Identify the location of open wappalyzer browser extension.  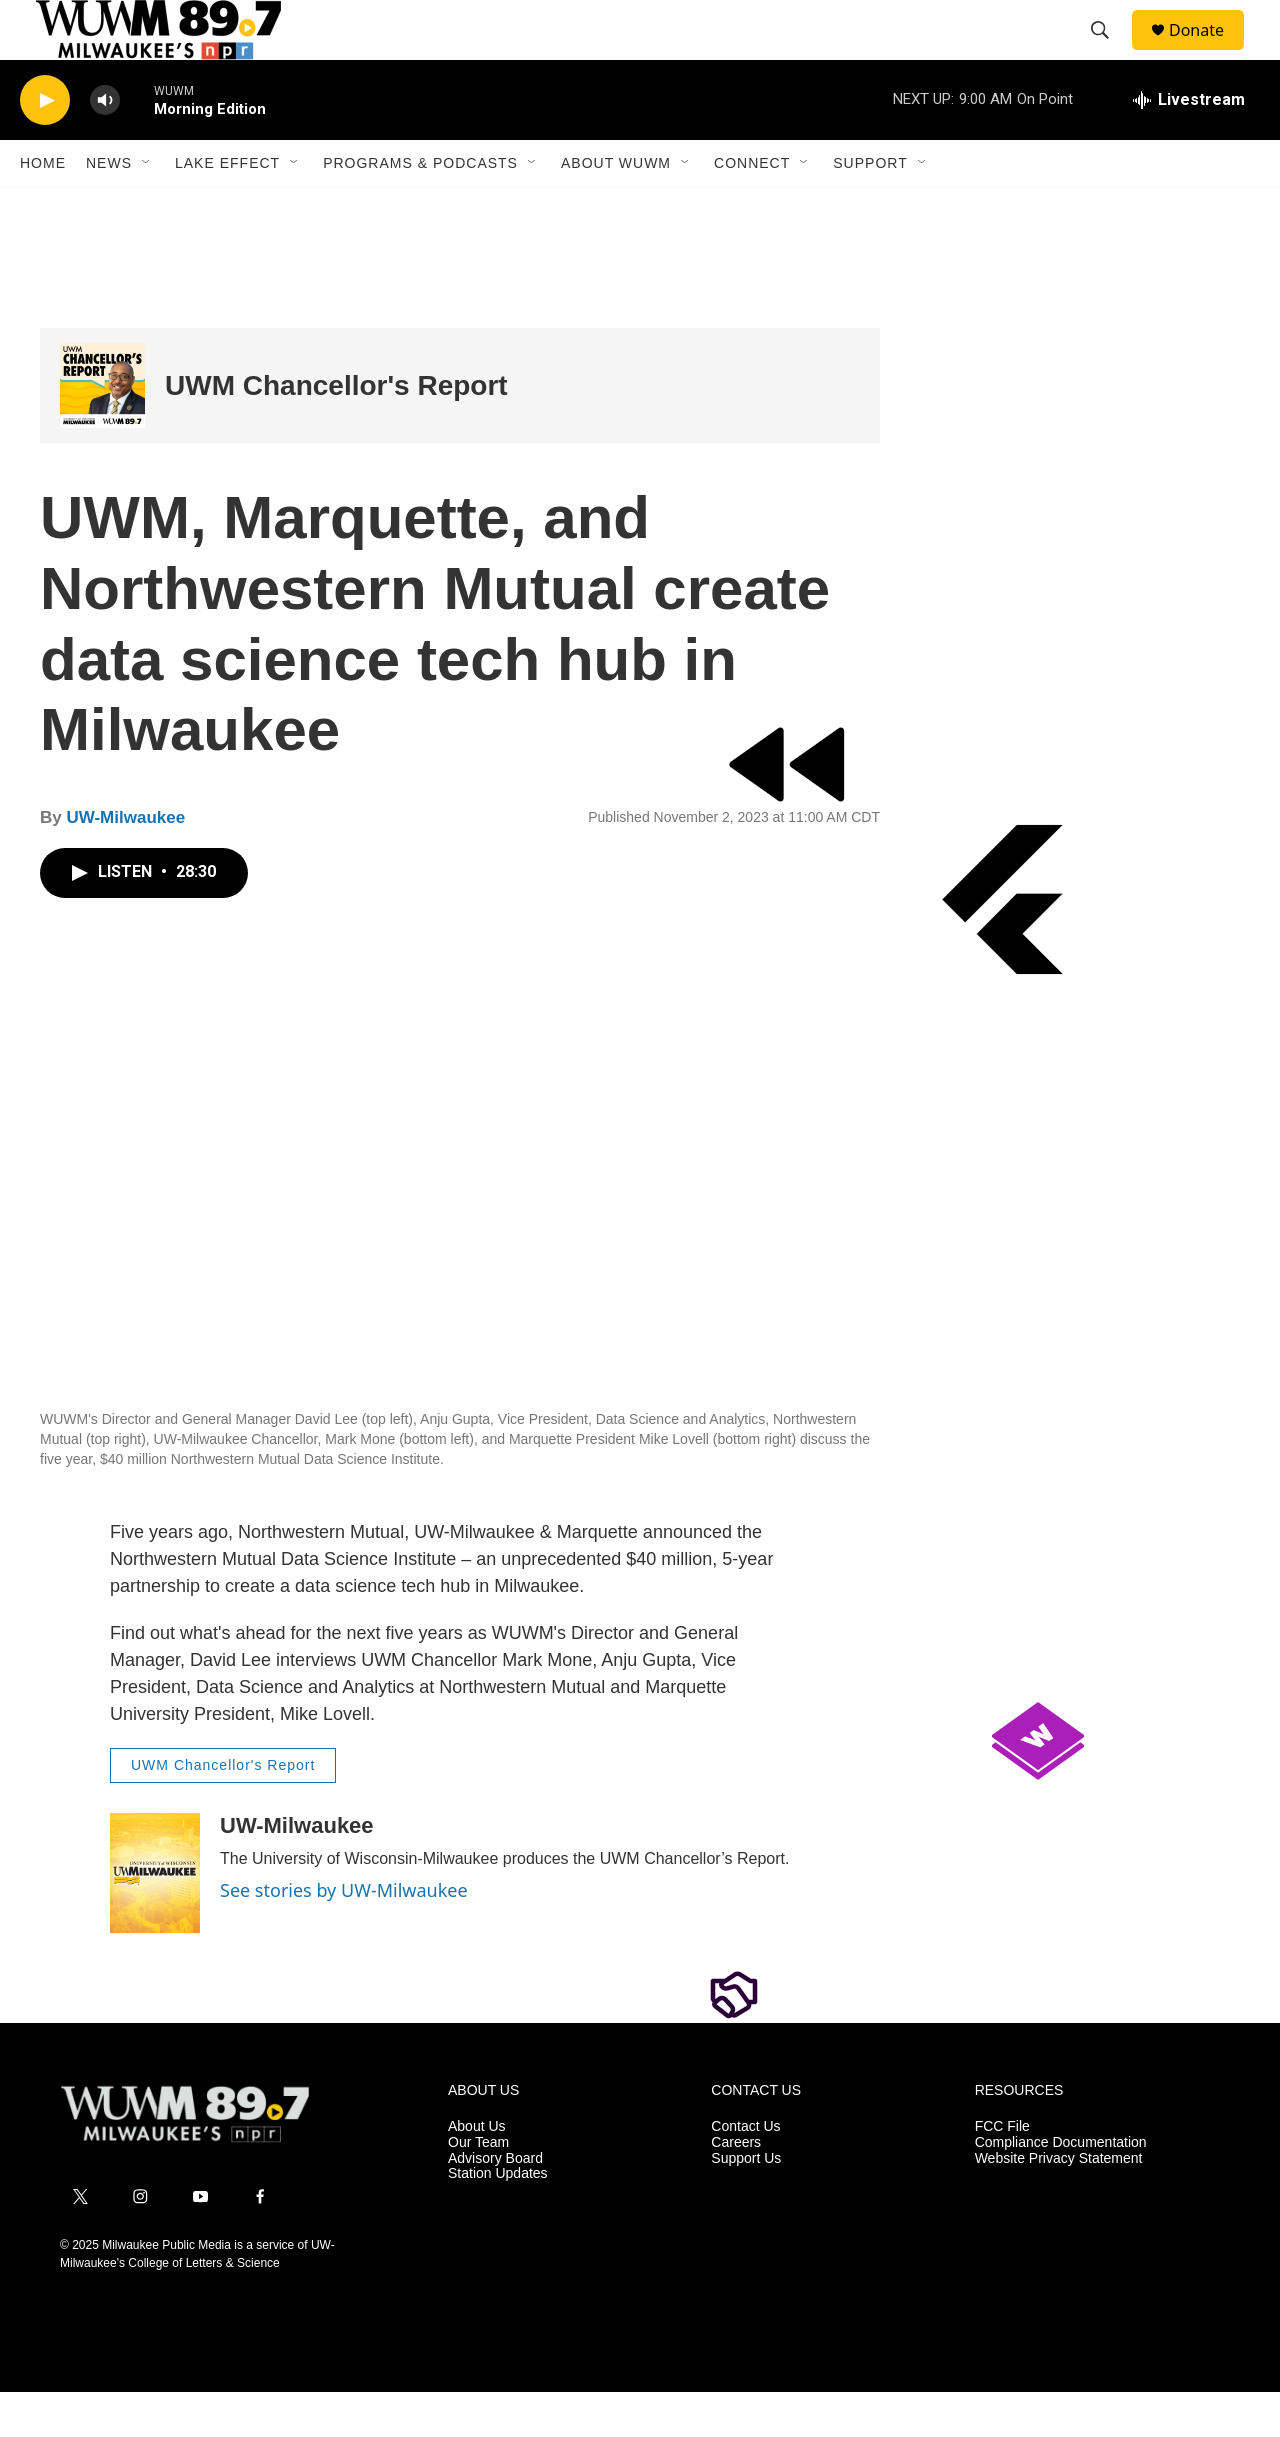
(1038, 1741).